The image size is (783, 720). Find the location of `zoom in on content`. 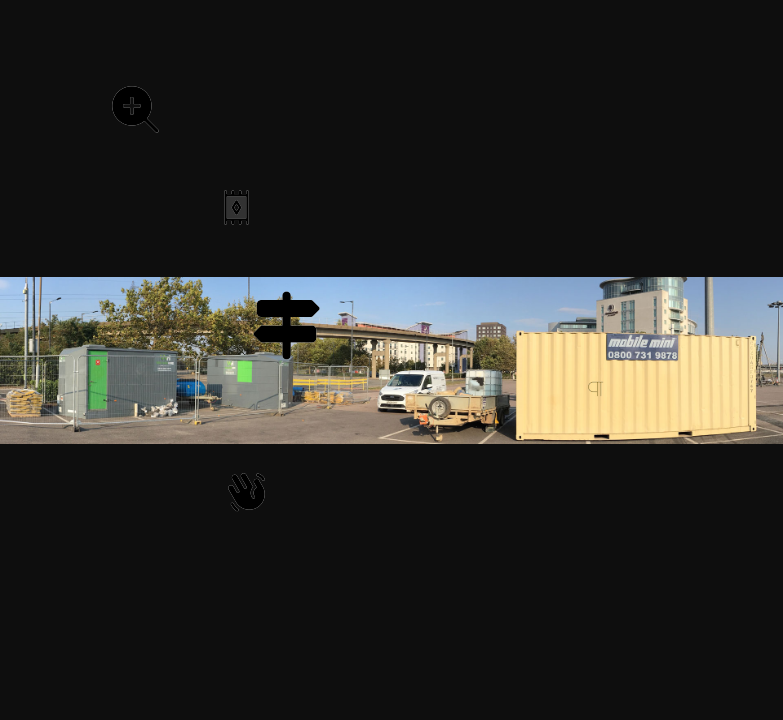

zoom in on content is located at coordinates (135, 109).